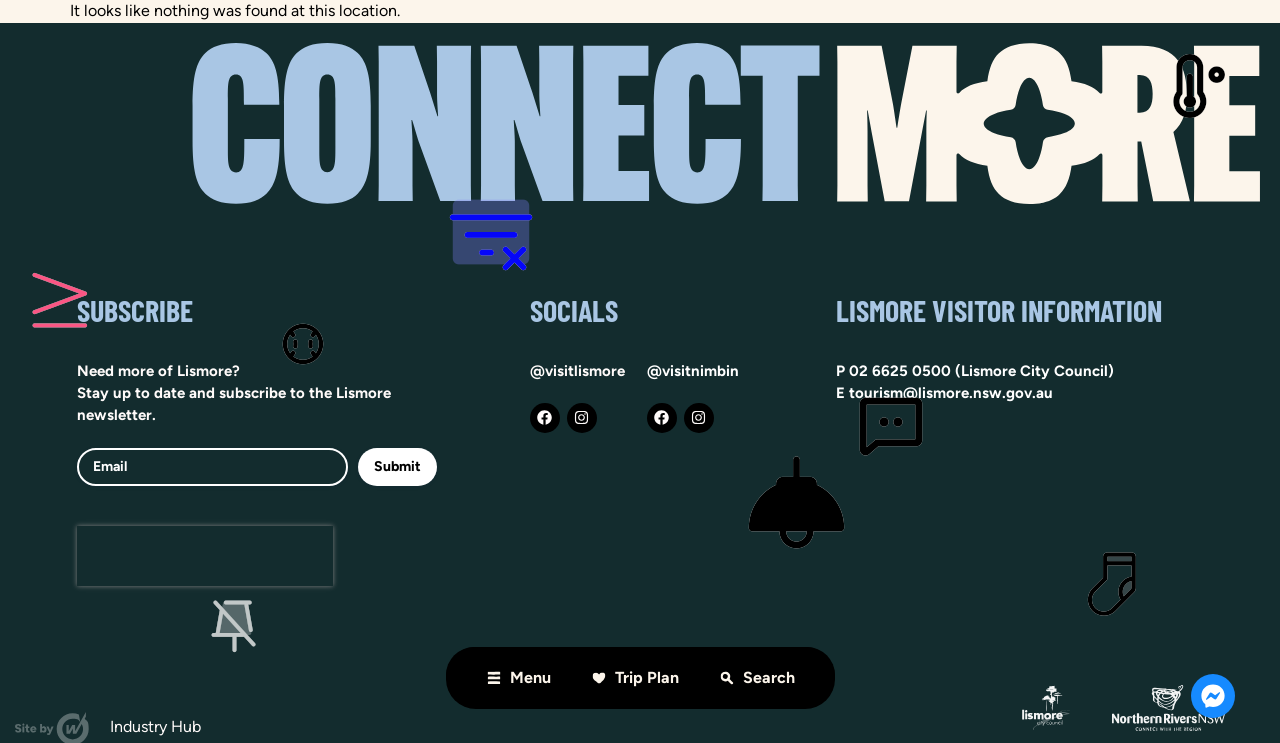 The width and height of the screenshot is (1280, 743). What do you see at coordinates (58, 301) in the screenshot?
I see `indicates a value is greater than or equal to a threshold` at bounding box center [58, 301].